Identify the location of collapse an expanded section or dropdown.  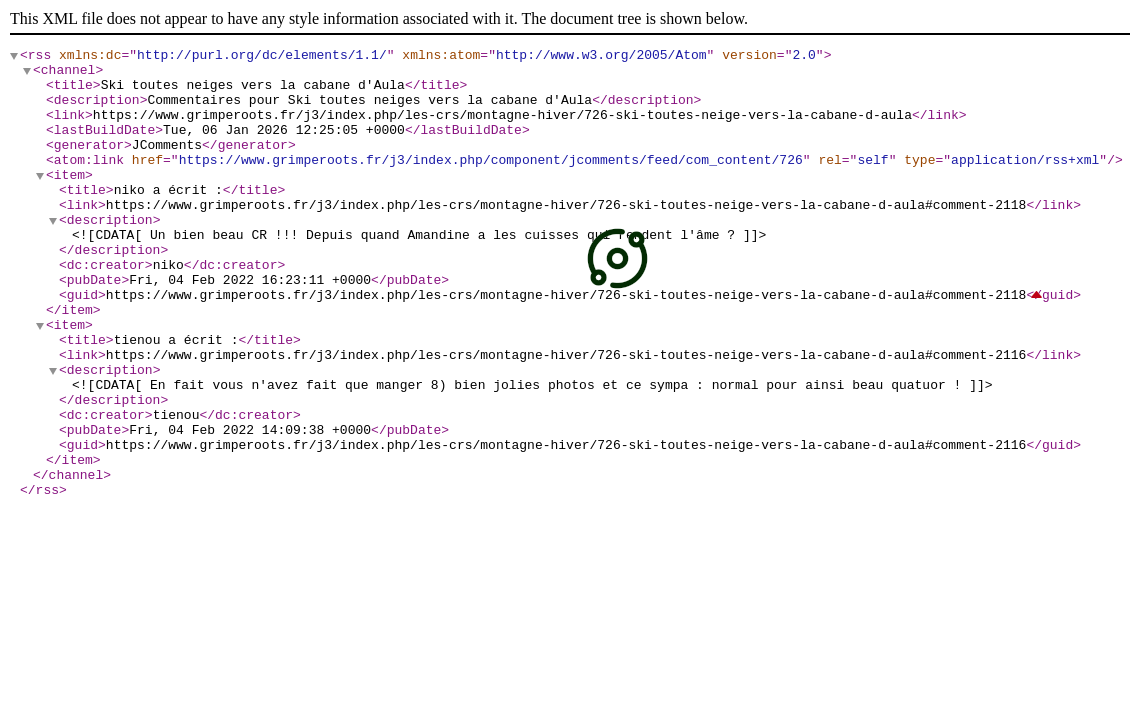
(1036, 294).